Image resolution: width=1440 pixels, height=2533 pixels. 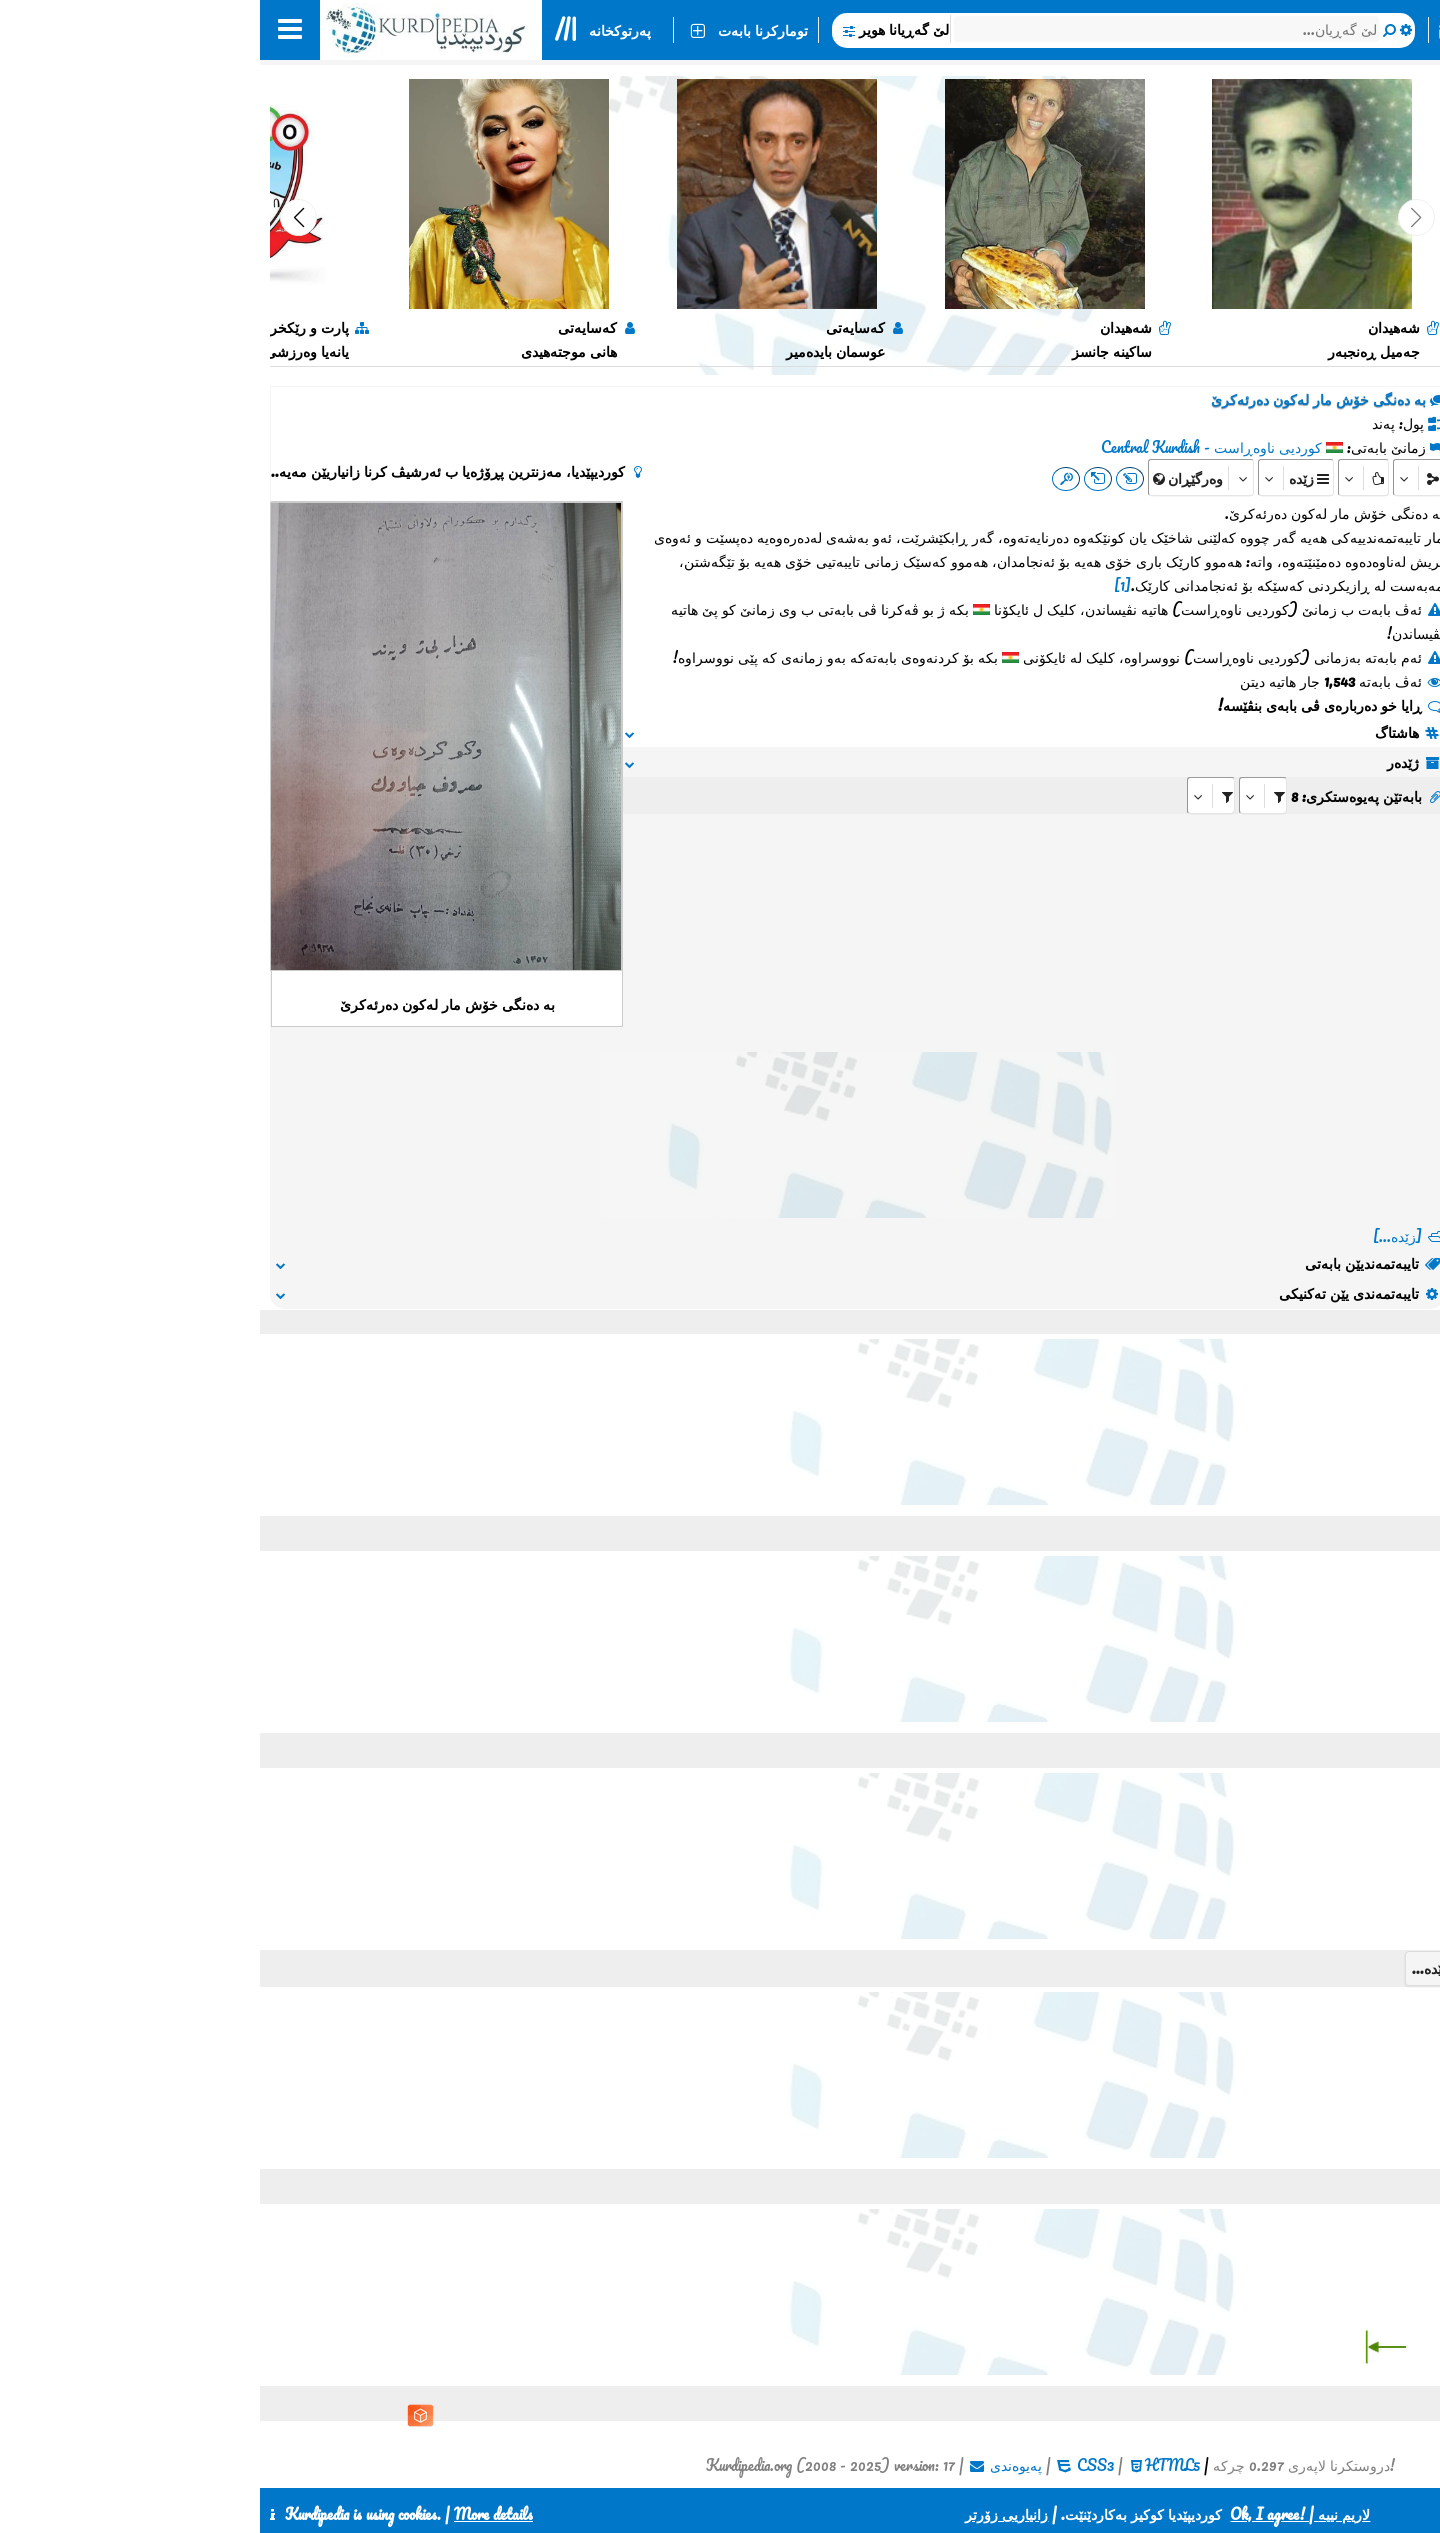 What do you see at coordinates (420, 2414) in the screenshot?
I see `open a 3D model file` at bounding box center [420, 2414].